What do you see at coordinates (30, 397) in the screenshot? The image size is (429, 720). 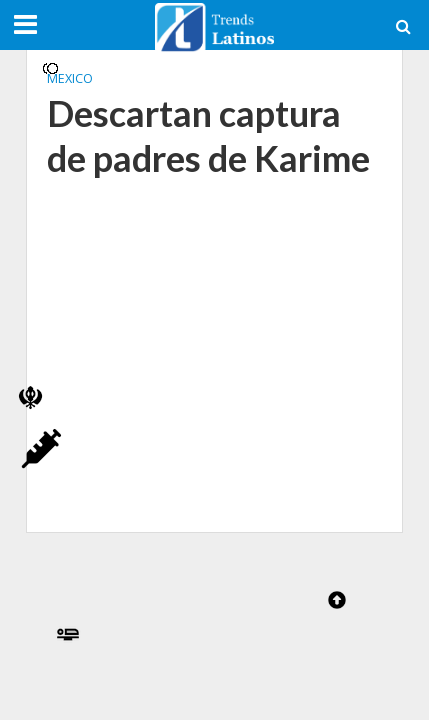 I see `indicates Sikh religious content or community` at bounding box center [30, 397].